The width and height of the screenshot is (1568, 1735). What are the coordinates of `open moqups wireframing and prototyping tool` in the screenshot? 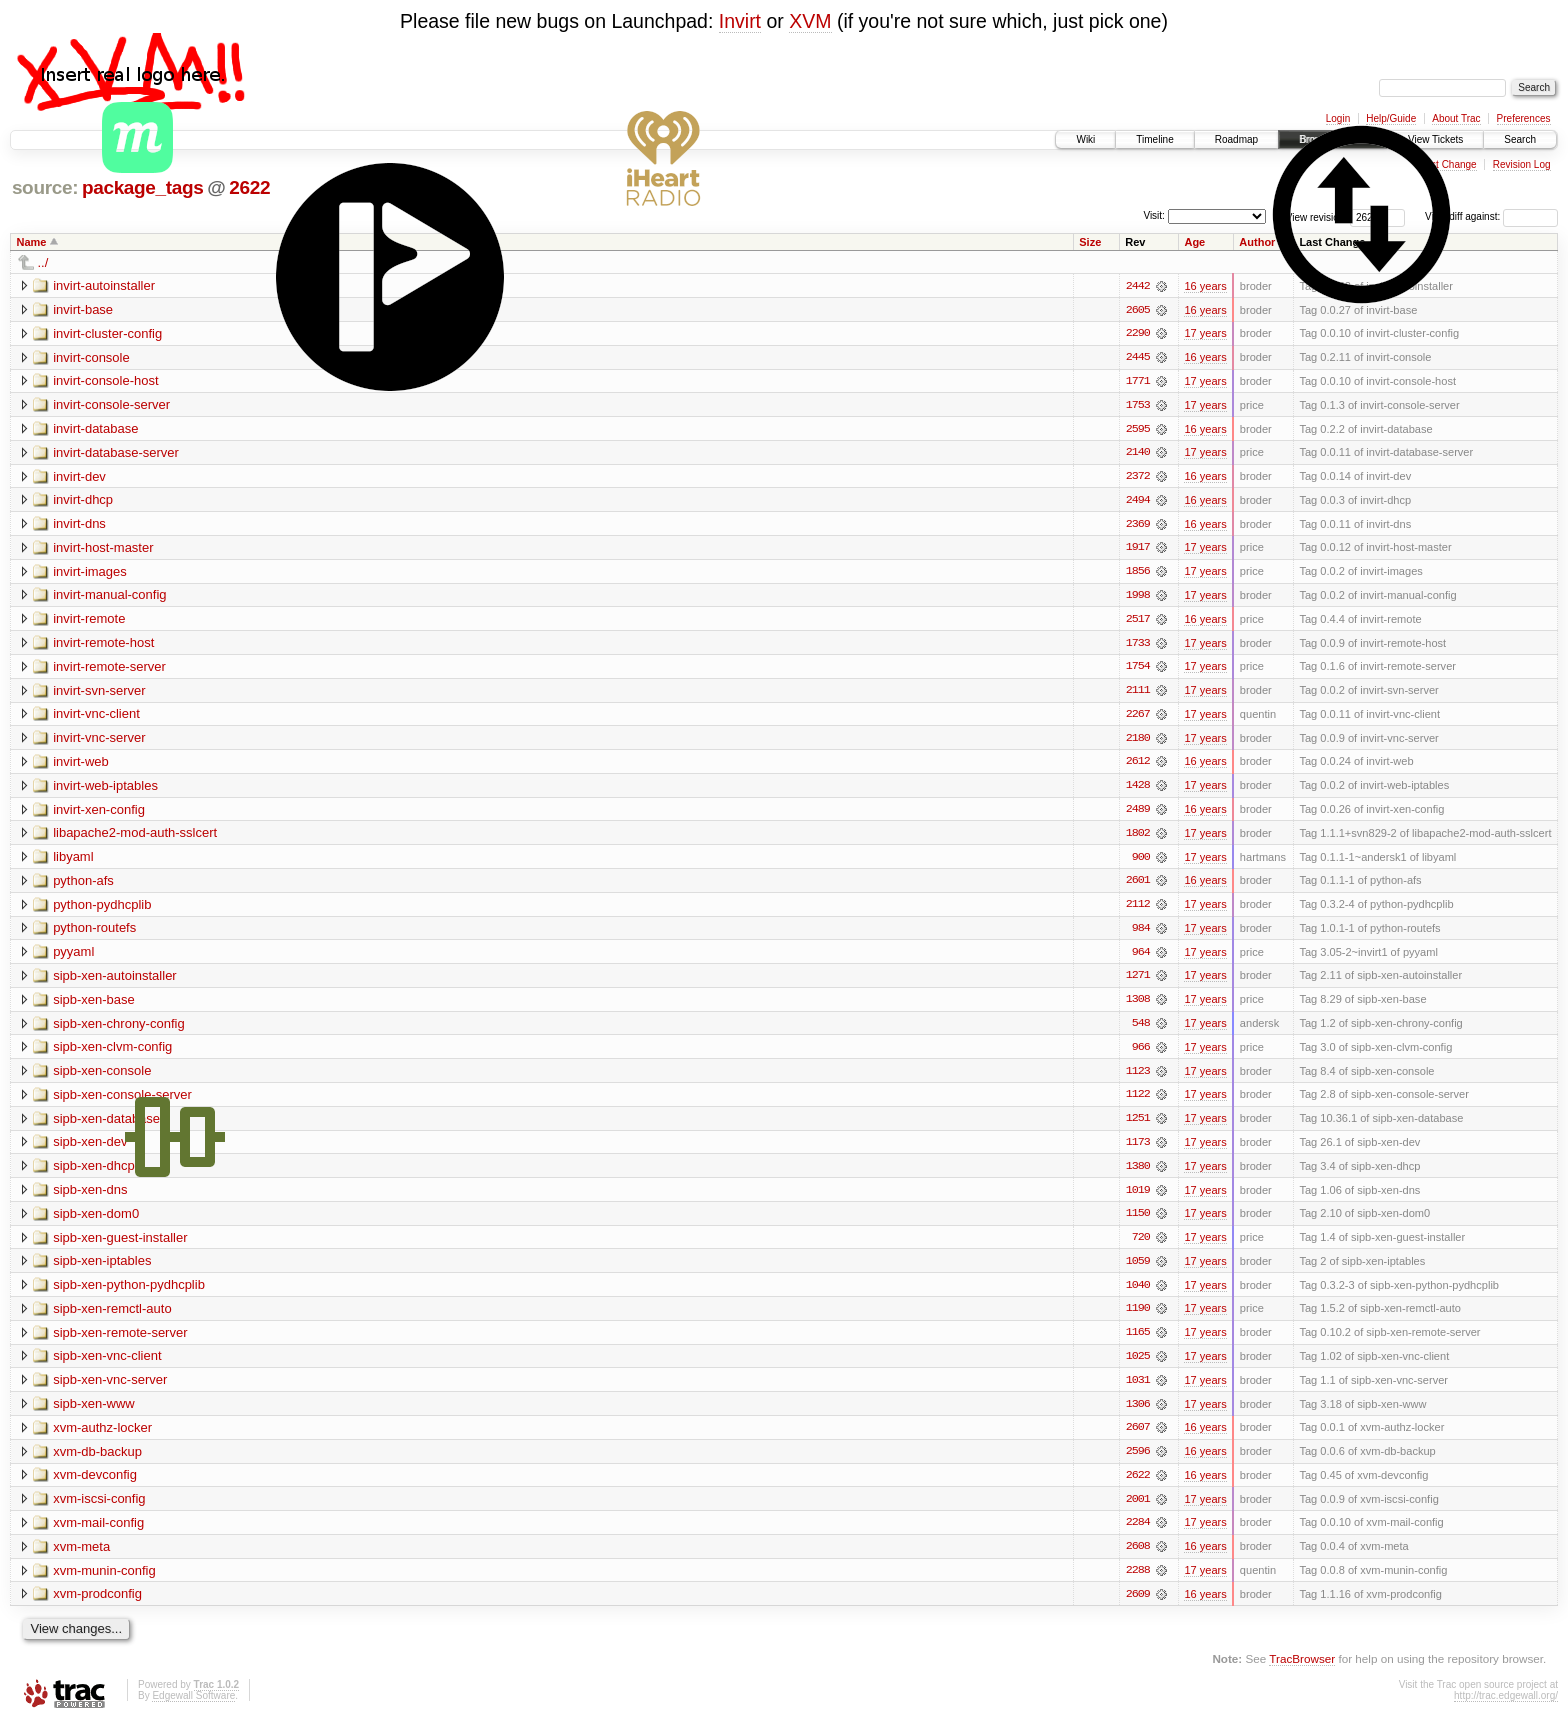 It's located at (137, 137).